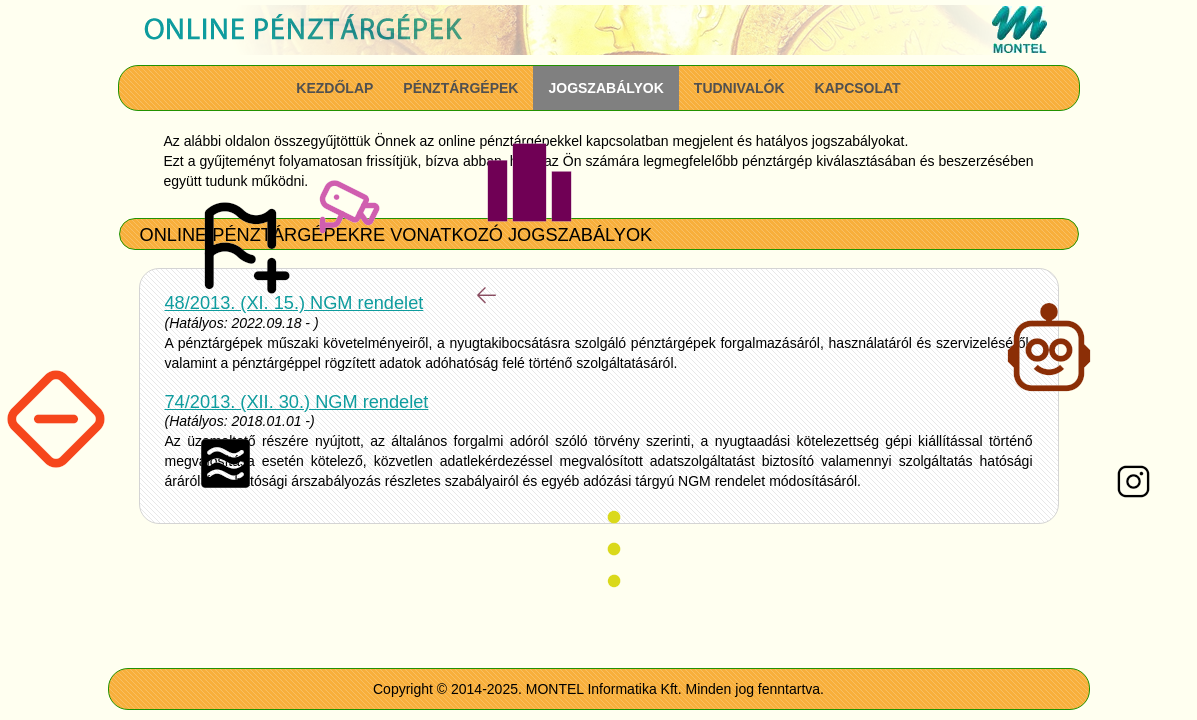 The image size is (1197, 720). Describe the element at coordinates (486, 294) in the screenshot. I see `go back to the previous screen` at that location.